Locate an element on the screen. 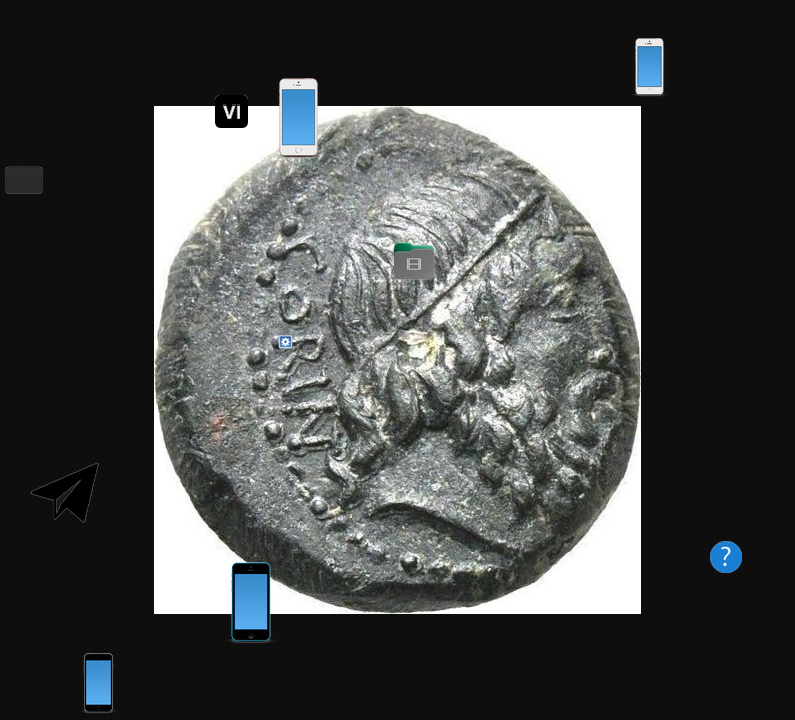  iPhone 5c device icon for system identification is located at coordinates (251, 603).